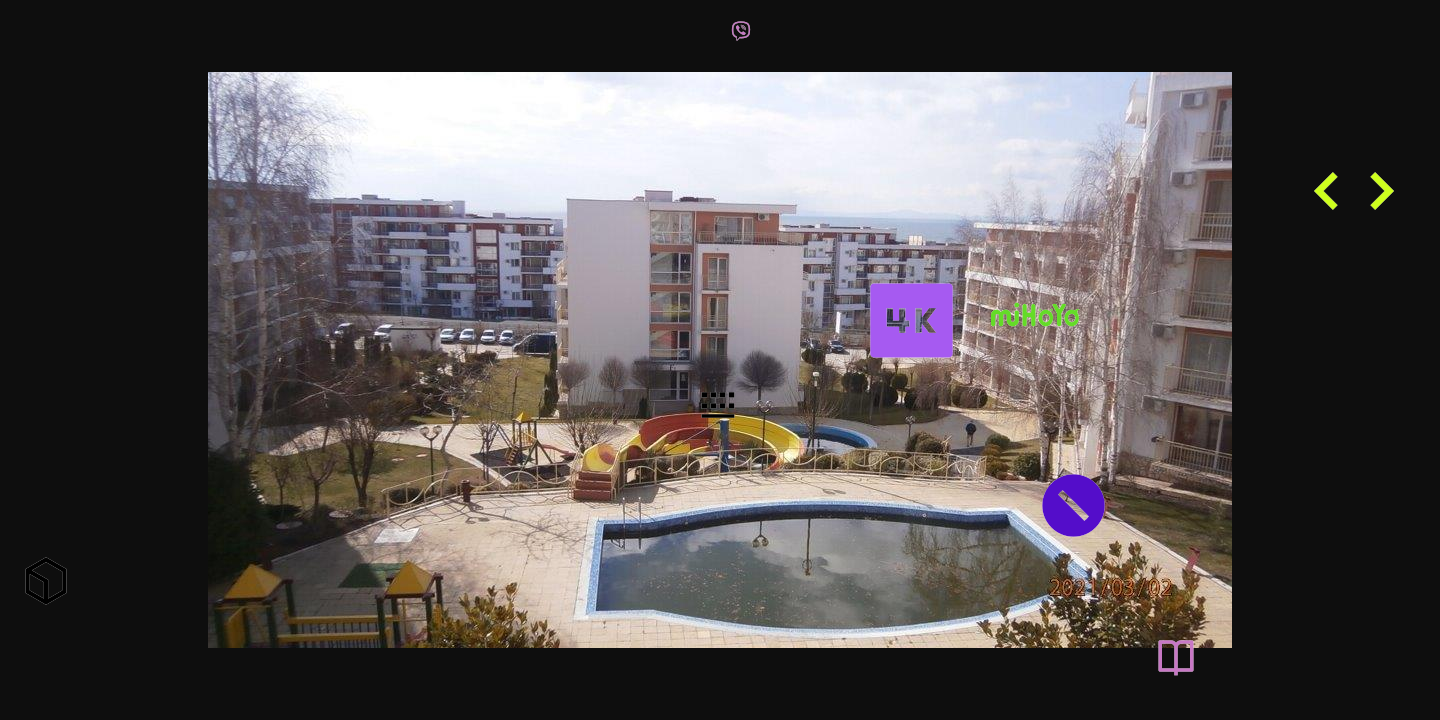 The width and height of the screenshot is (1440, 720). What do you see at coordinates (1073, 505) in the screenshot?
I see `indicates a forbidden or prohibited action` at bounding box center [1073, 505].